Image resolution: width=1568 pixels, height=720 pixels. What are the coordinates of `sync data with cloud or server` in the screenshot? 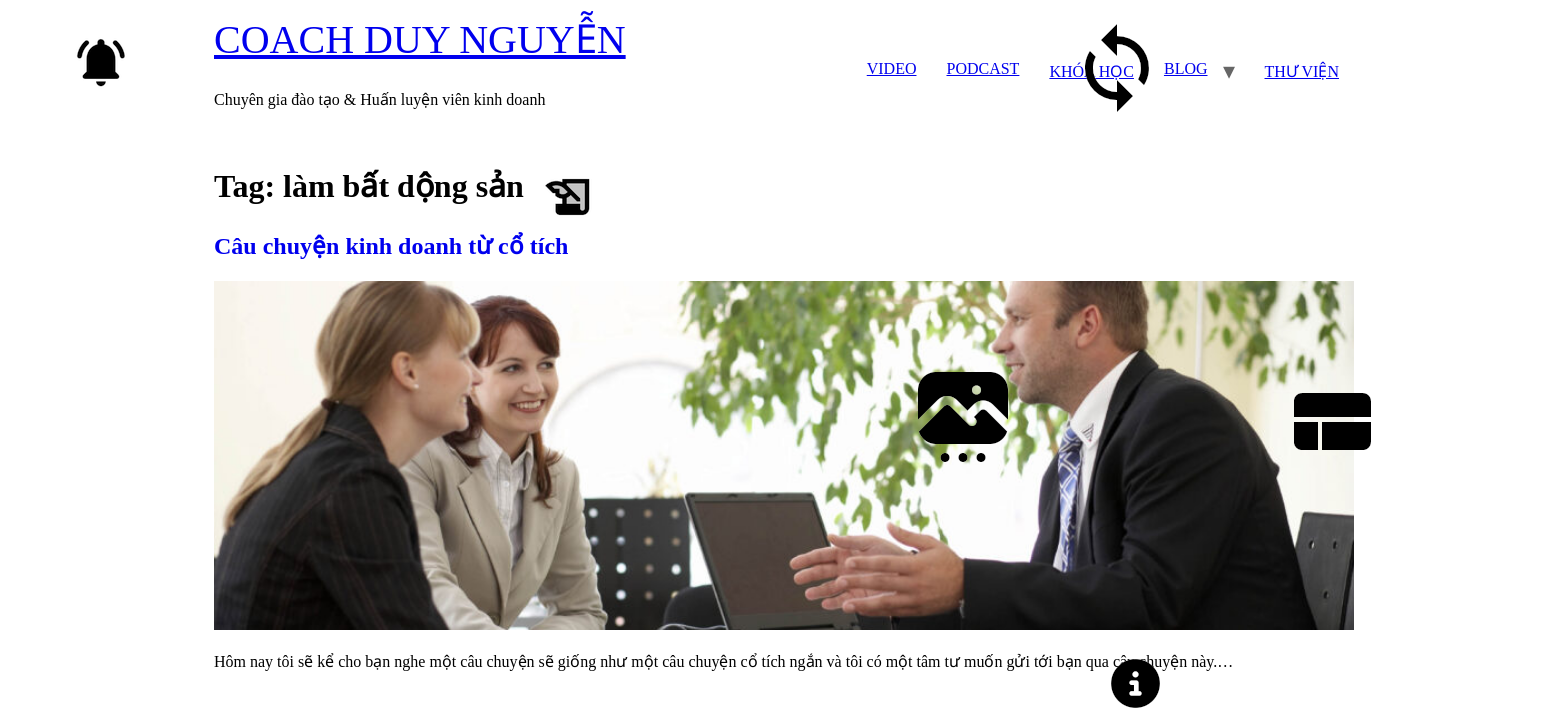 It's located at (1117, 68).